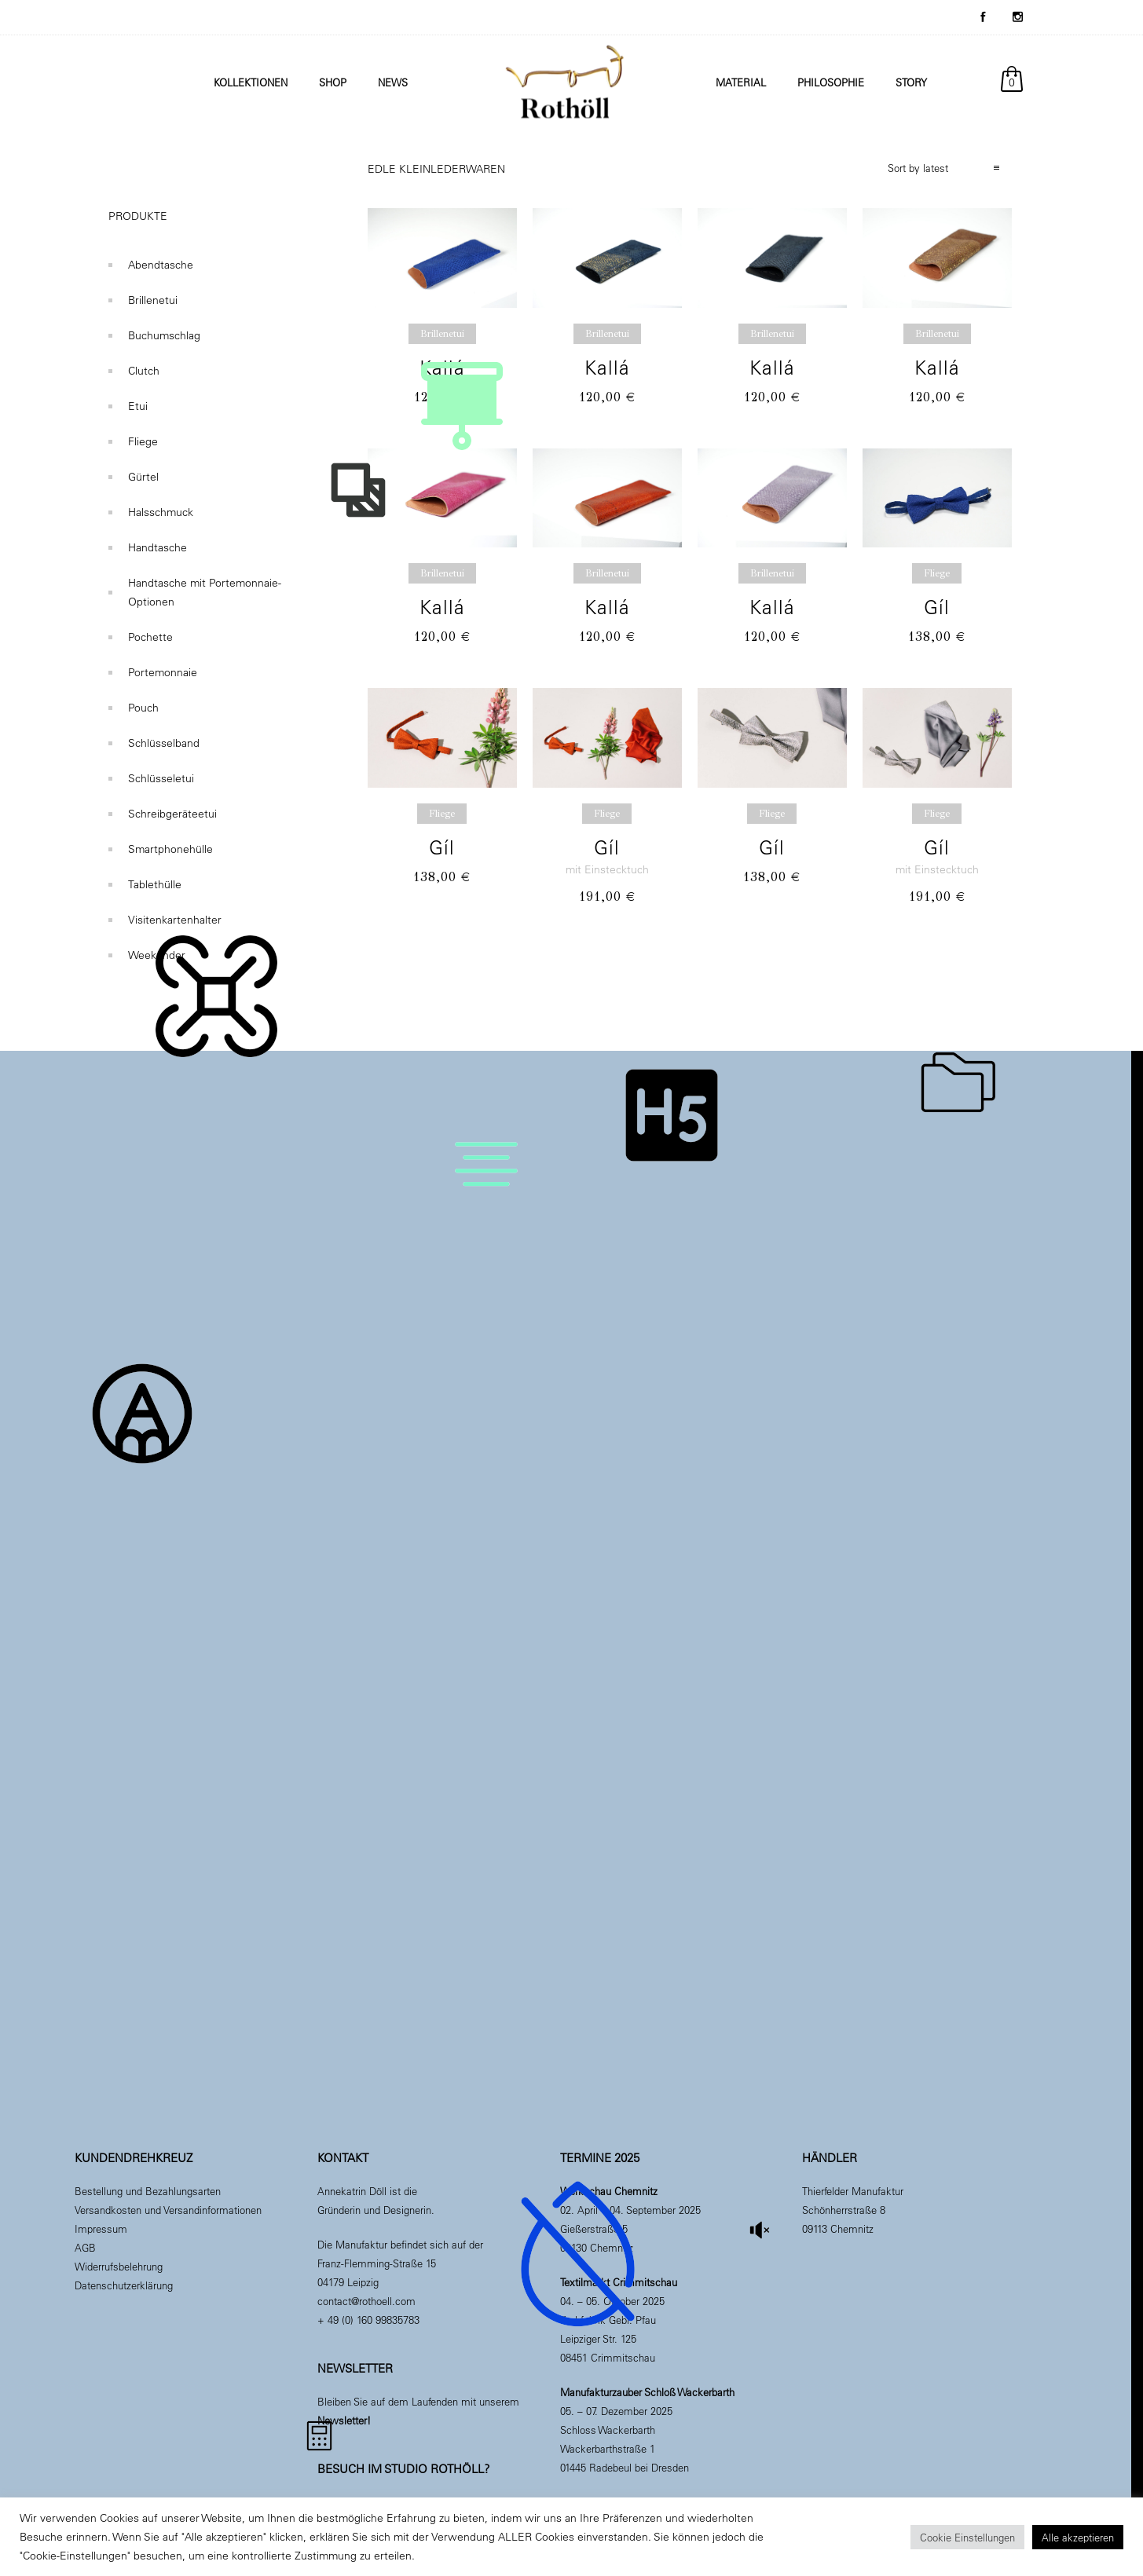 This screenshot has height=2576, width=1143. Describe the element at coordinates (462, 400) in the screenshot. I see `start a presentation` at that location.